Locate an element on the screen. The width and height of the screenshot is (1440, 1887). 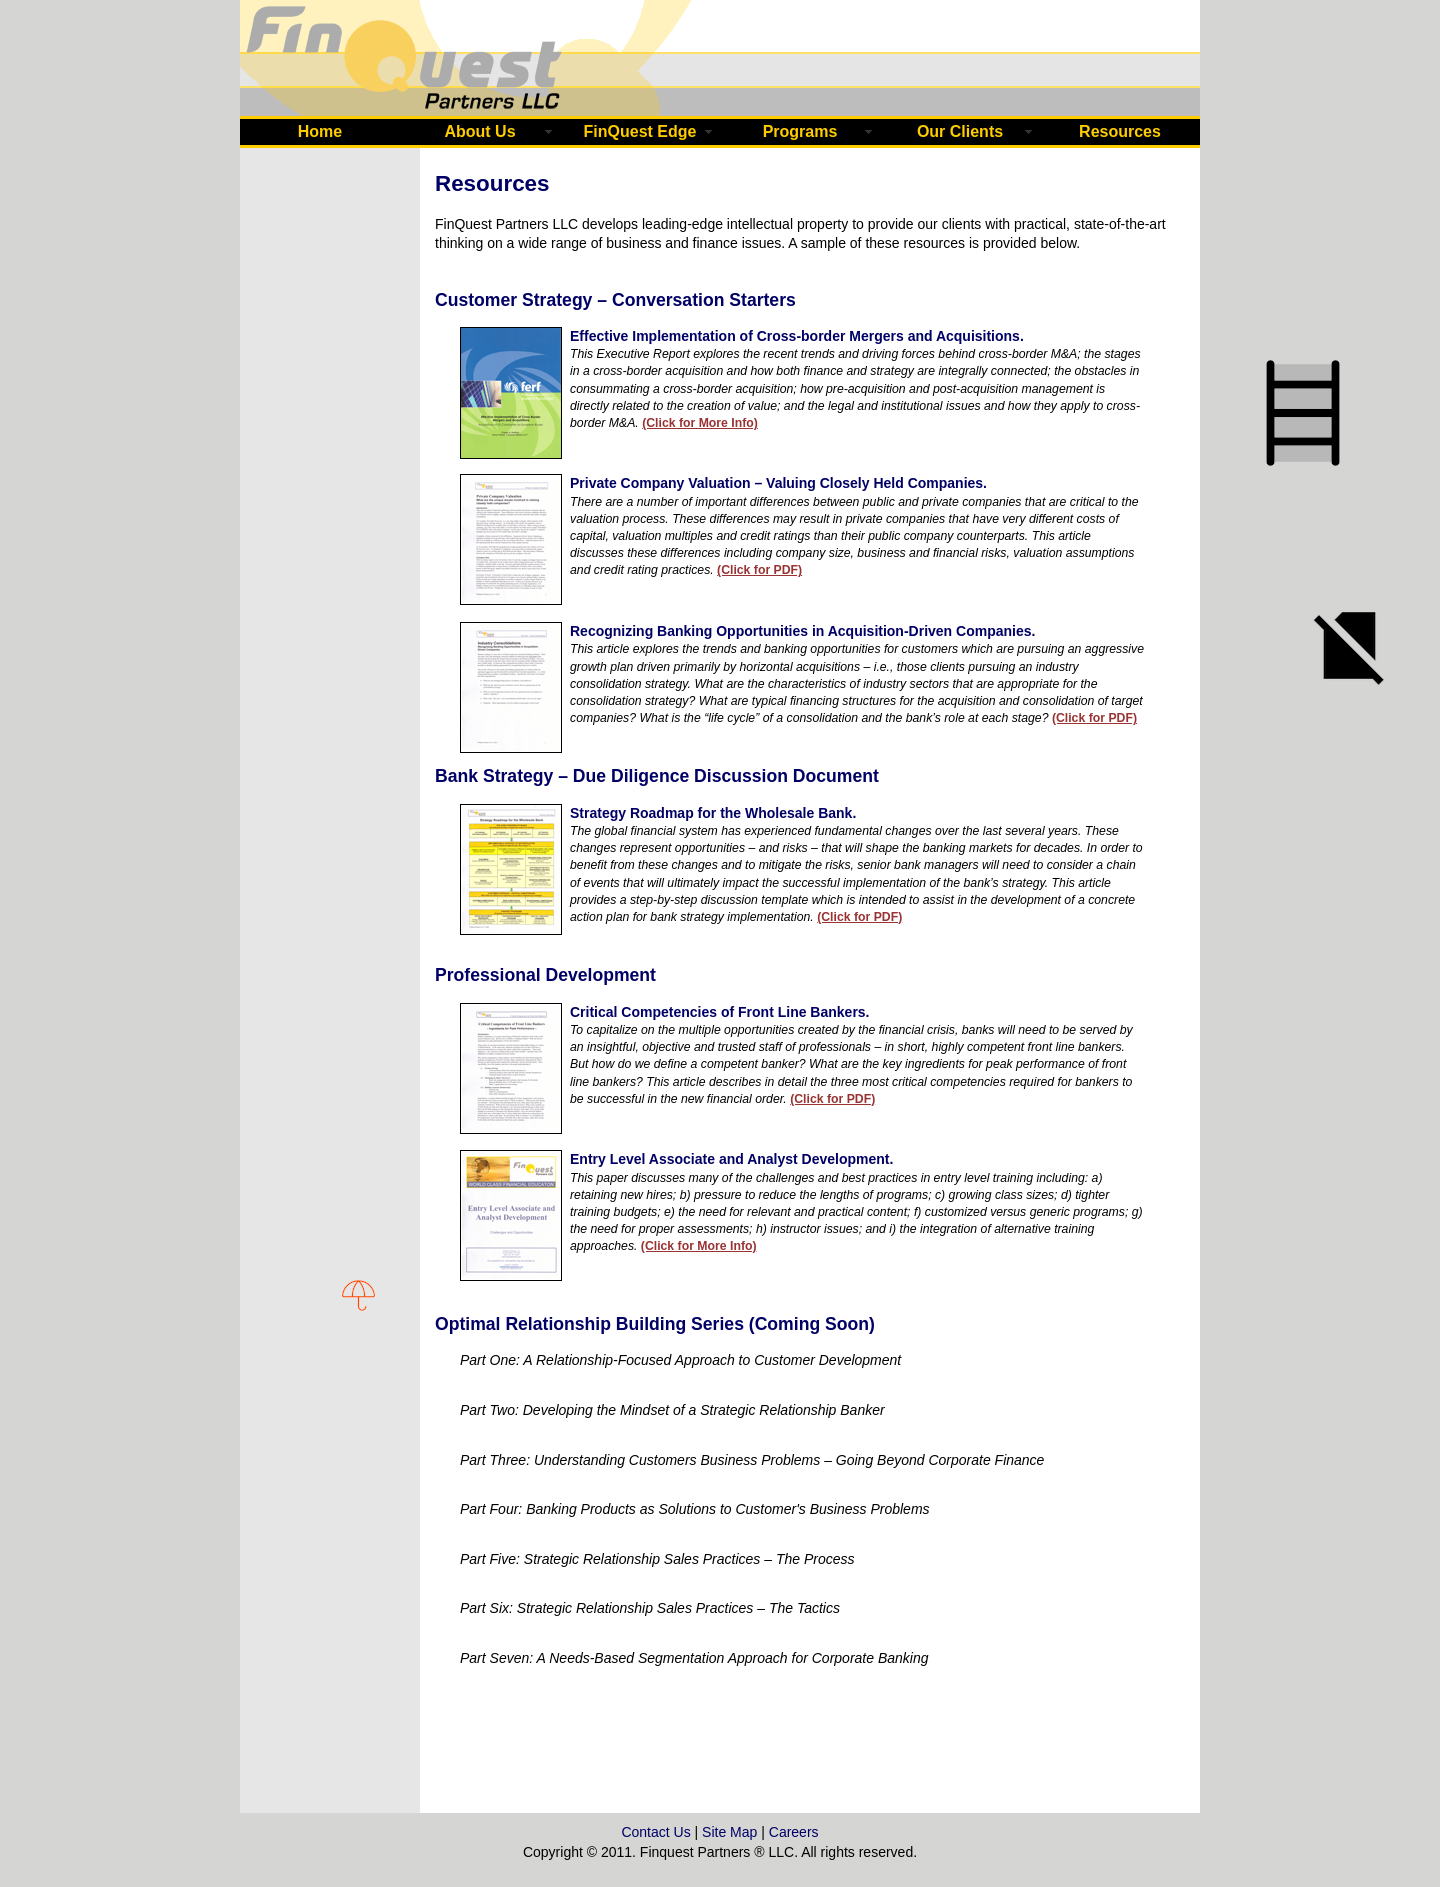
no sim card detected is located at coordinates (1349, 645).